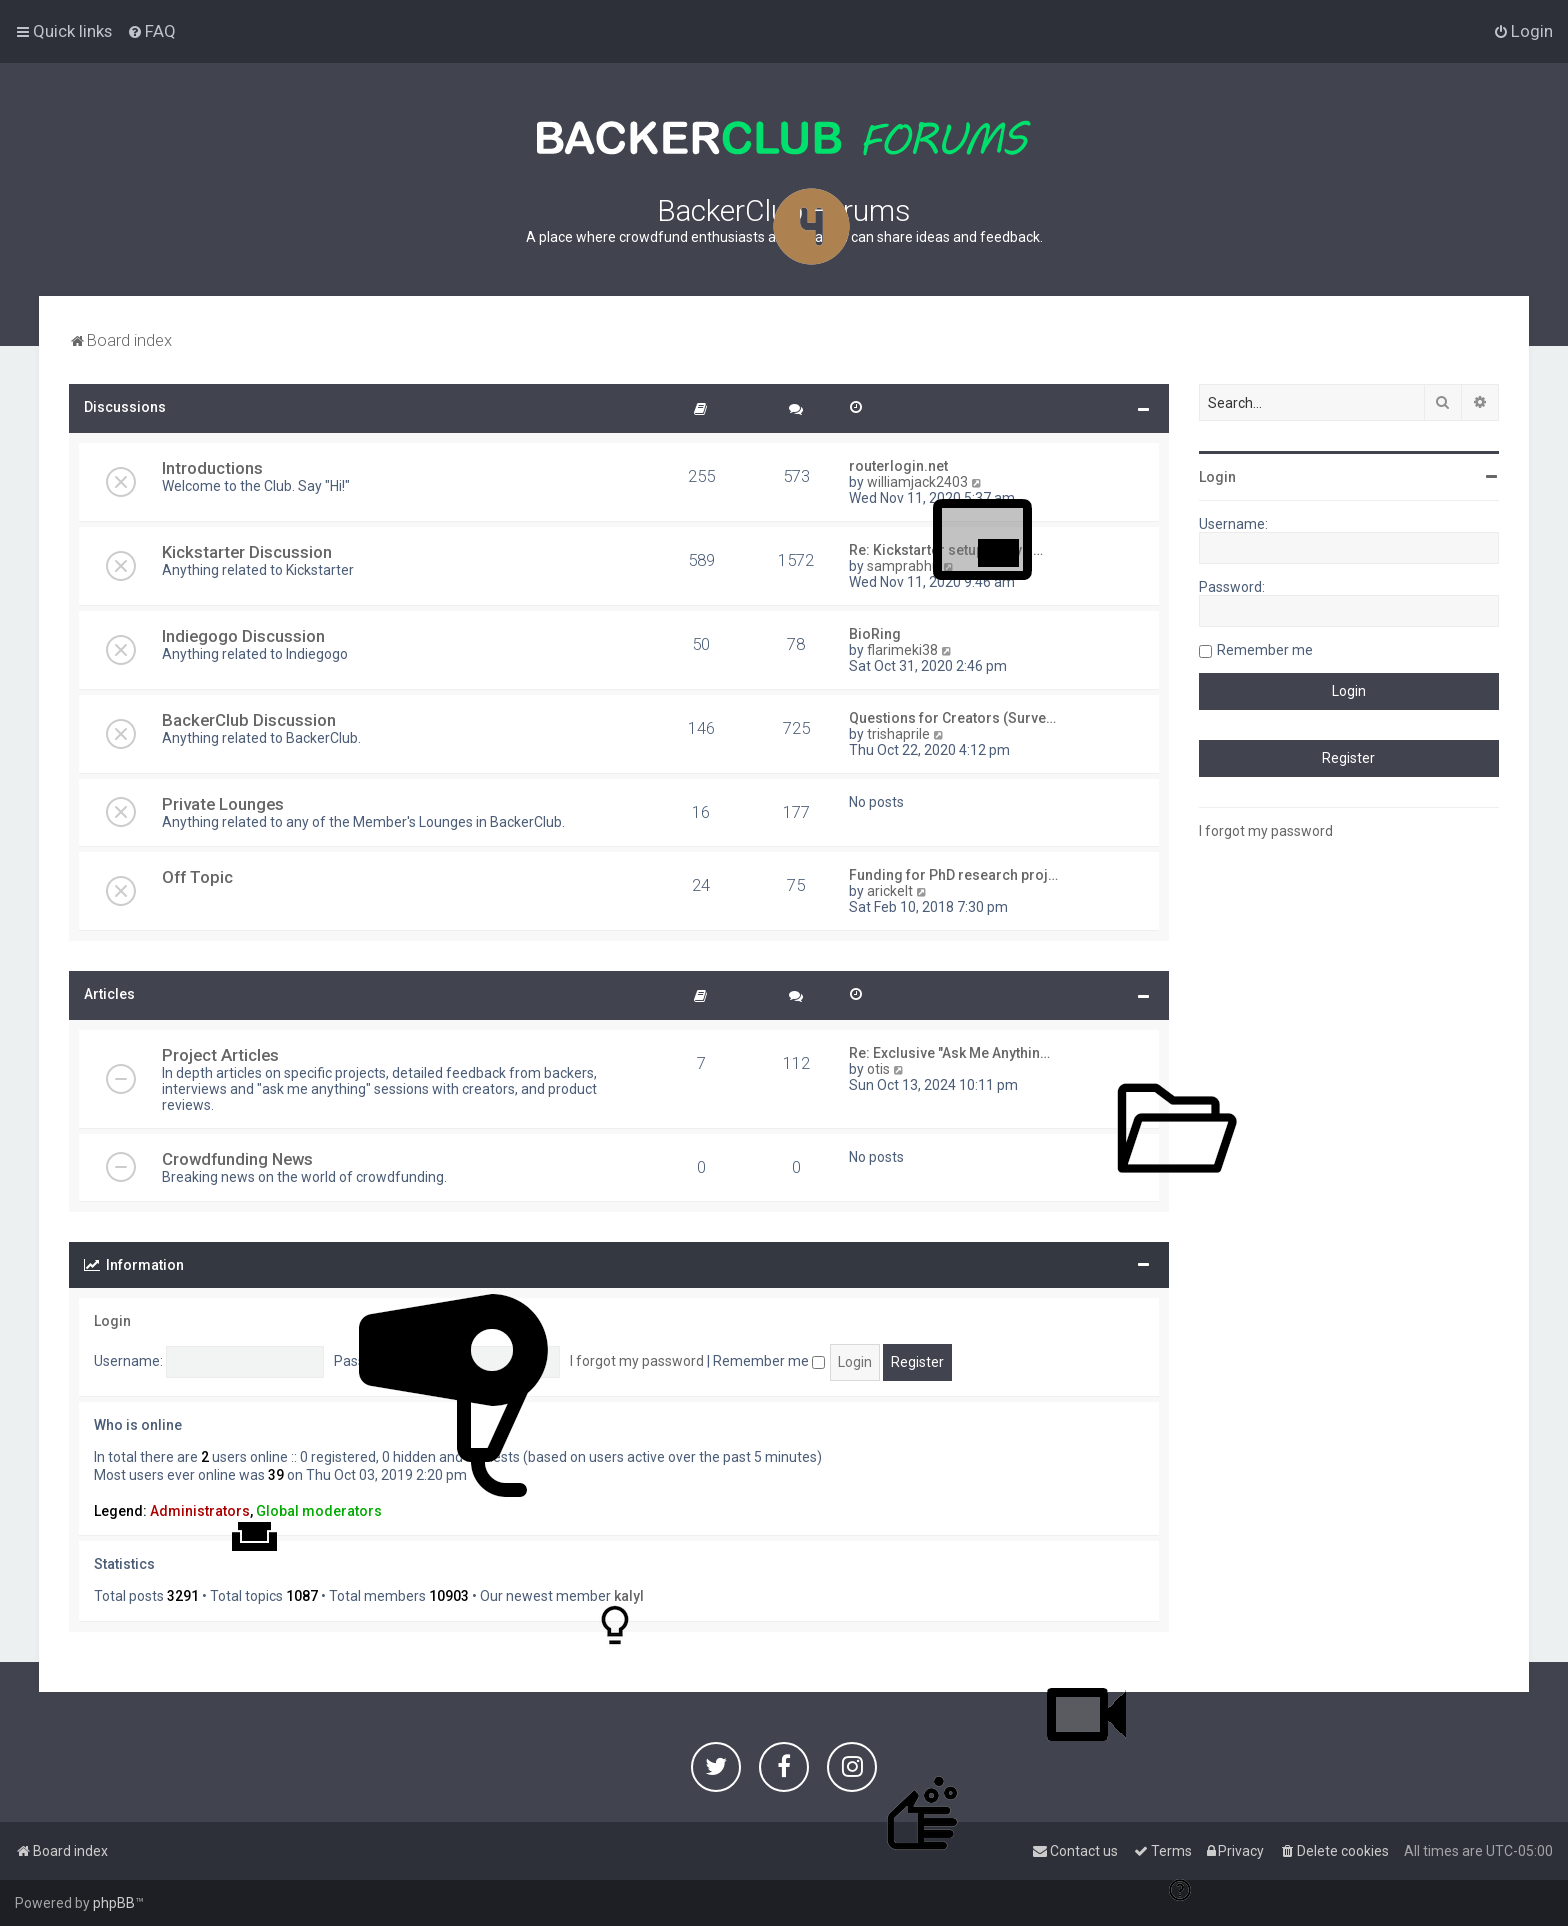  Describe the element at coordinates (1180, 1890) in the screenshot. I see `access help or support information` at that location.